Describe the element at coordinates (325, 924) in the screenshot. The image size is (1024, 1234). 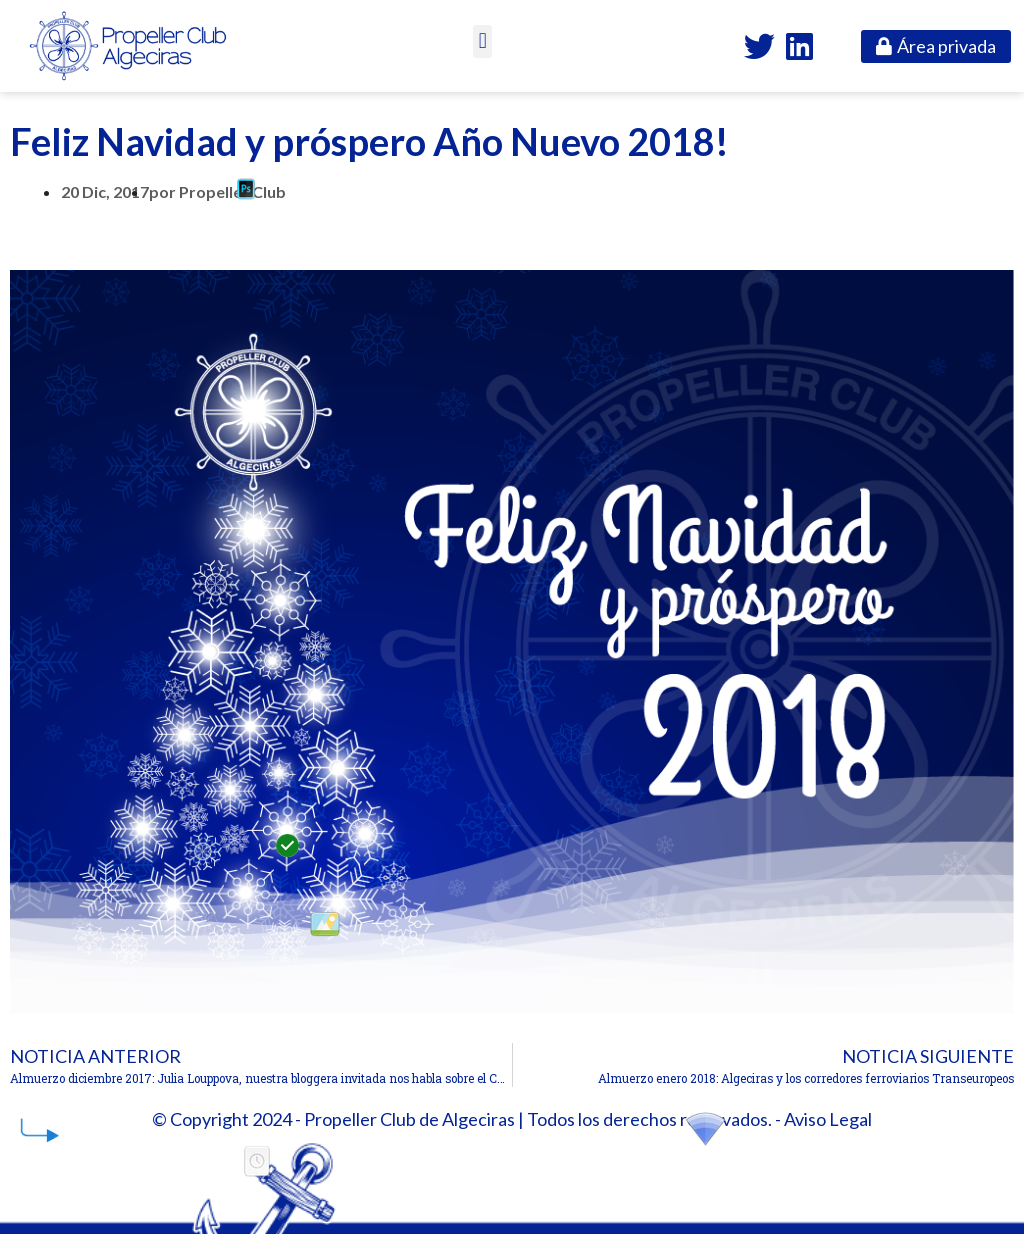
I see `open the photos app` at that location.